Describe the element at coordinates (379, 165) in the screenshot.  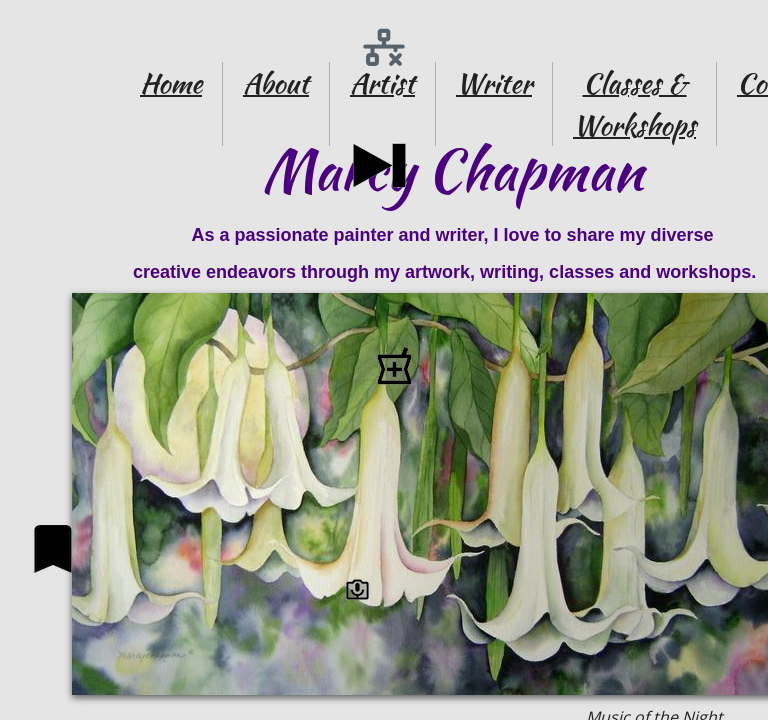
I see `skip to next track` at that location.